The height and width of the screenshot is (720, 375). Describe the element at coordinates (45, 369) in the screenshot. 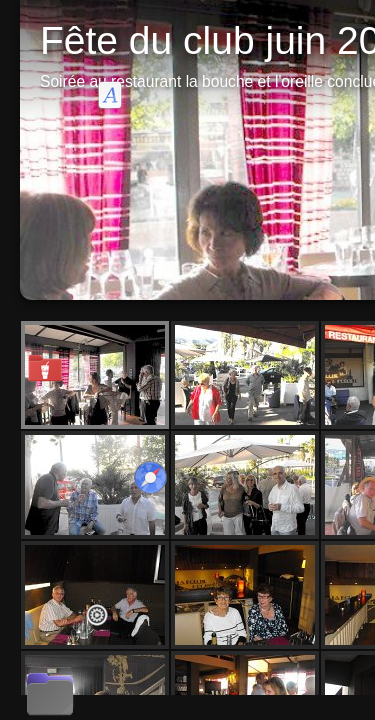

I see `open gulp project folder` at that location.